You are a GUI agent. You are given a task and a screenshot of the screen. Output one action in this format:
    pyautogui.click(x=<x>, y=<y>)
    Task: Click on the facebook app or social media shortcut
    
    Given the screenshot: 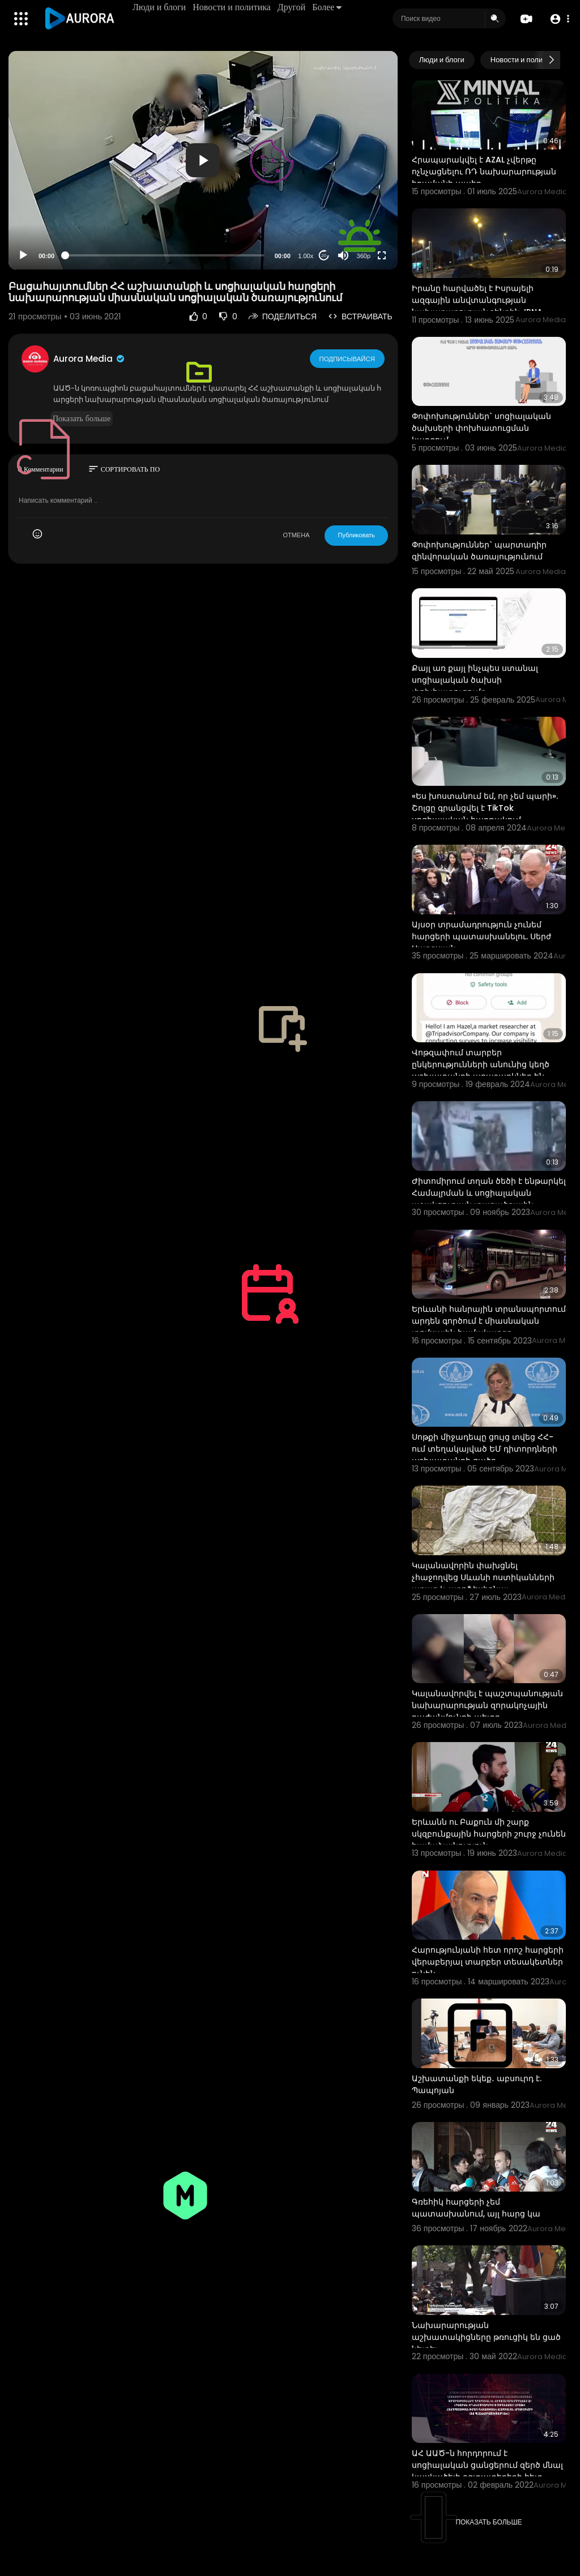 What is the action you would take?
    pyautogui.click(x=480, y=2035)
    